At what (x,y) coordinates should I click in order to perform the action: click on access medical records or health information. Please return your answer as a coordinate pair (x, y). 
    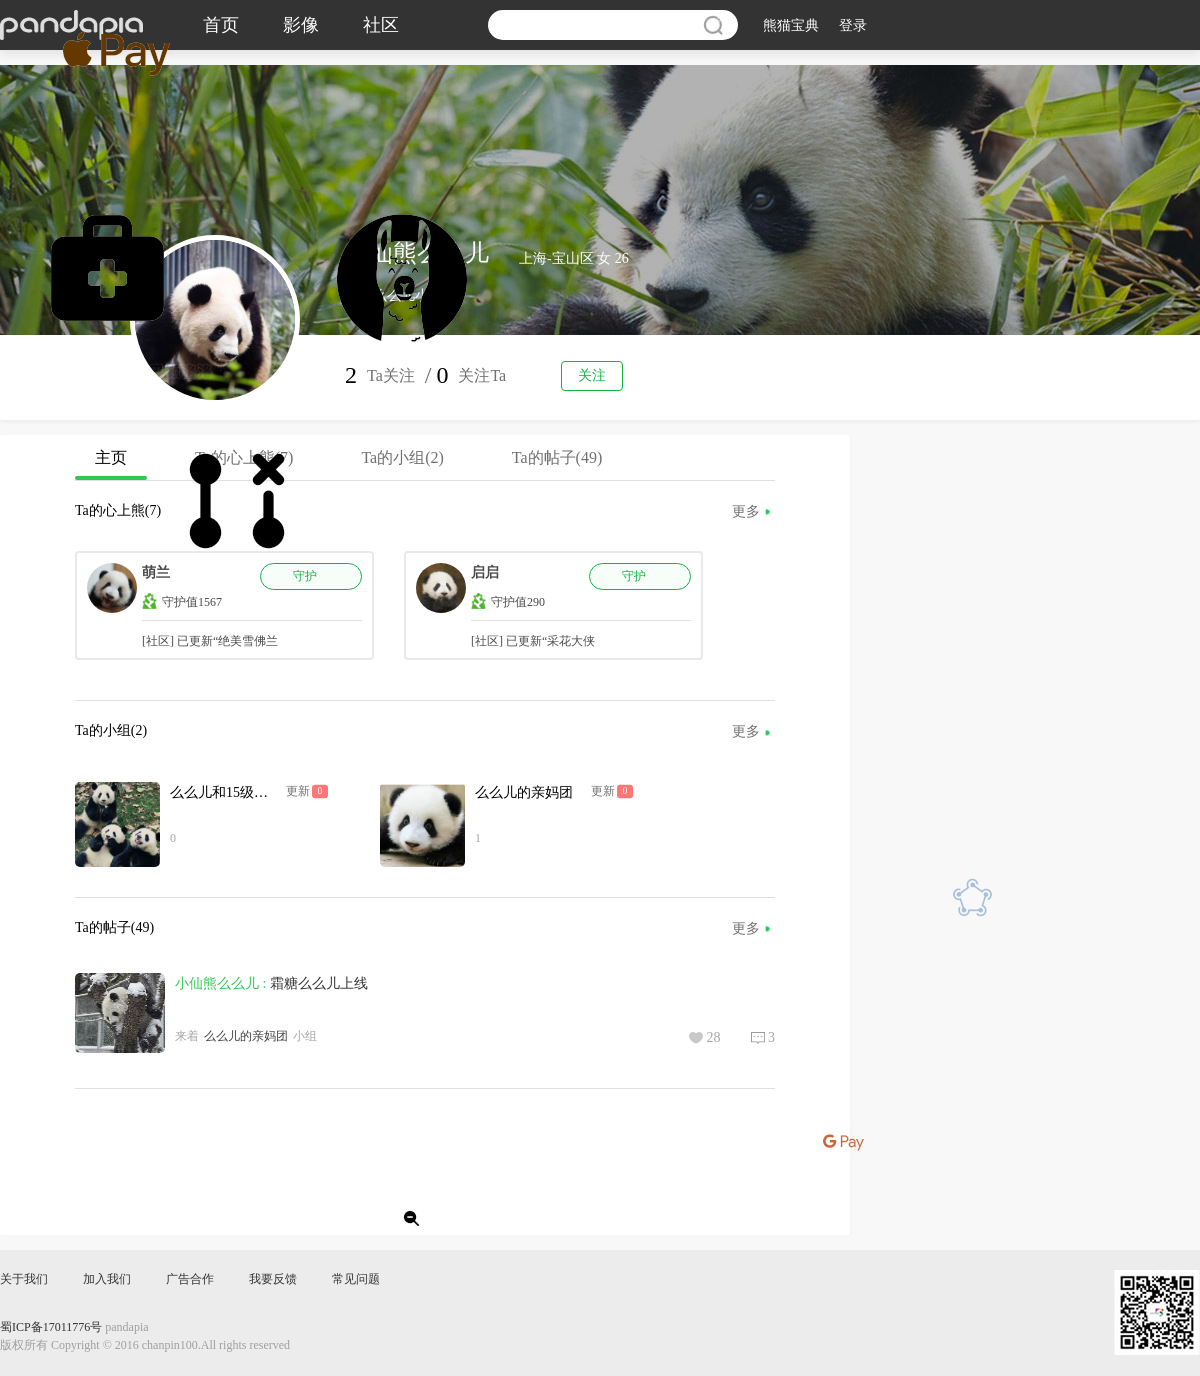
    Looking at the image, I should click on (107, 271).